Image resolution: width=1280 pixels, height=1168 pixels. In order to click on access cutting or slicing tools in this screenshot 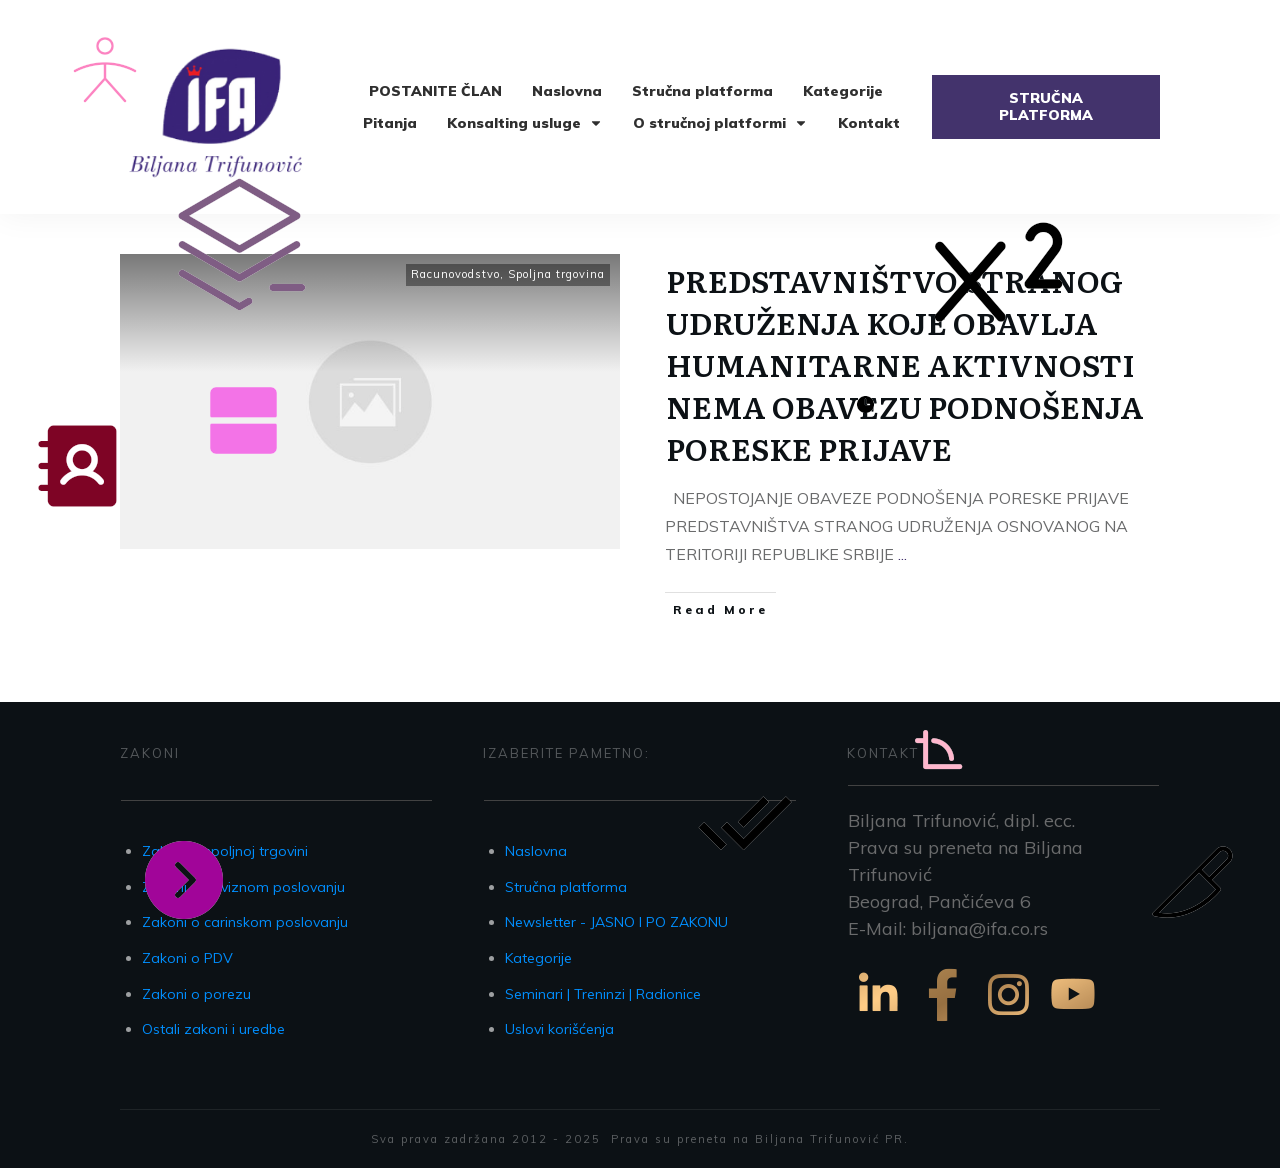, I will do `click(1192, 883)`.